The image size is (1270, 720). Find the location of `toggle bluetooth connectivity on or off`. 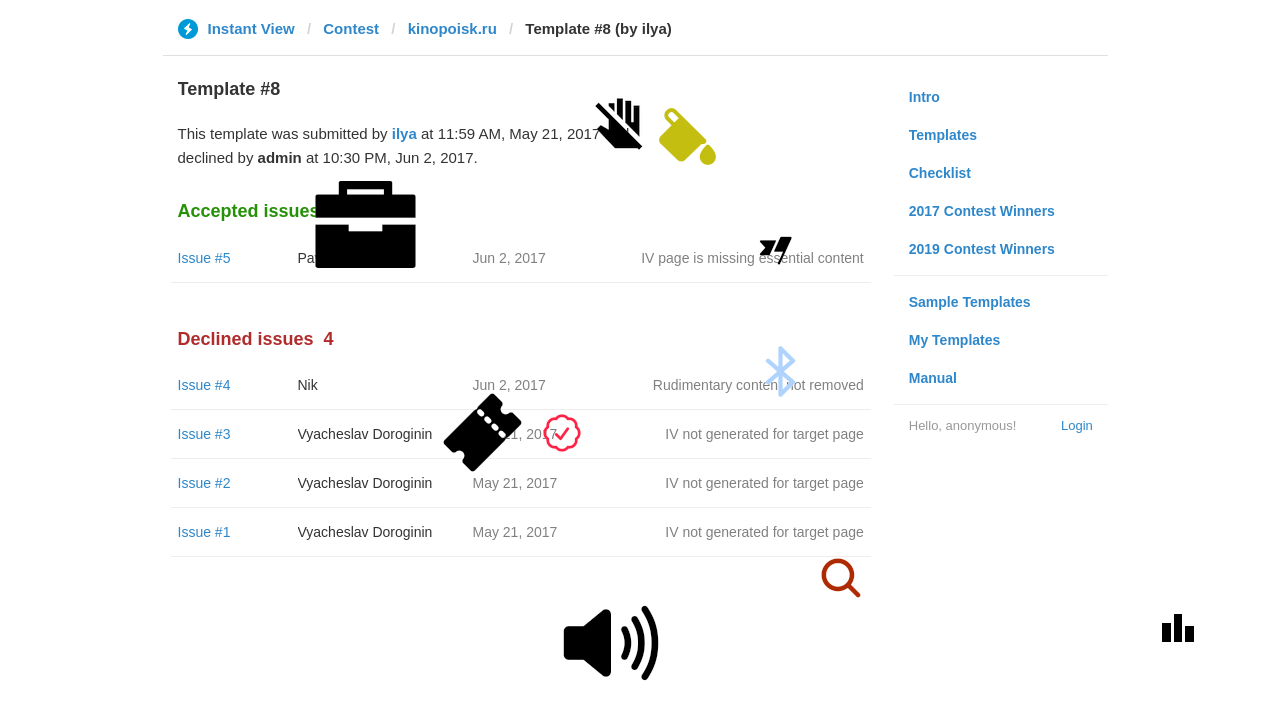

toggle bluetooth connectivity on or off is located at coordinates (780, 371).